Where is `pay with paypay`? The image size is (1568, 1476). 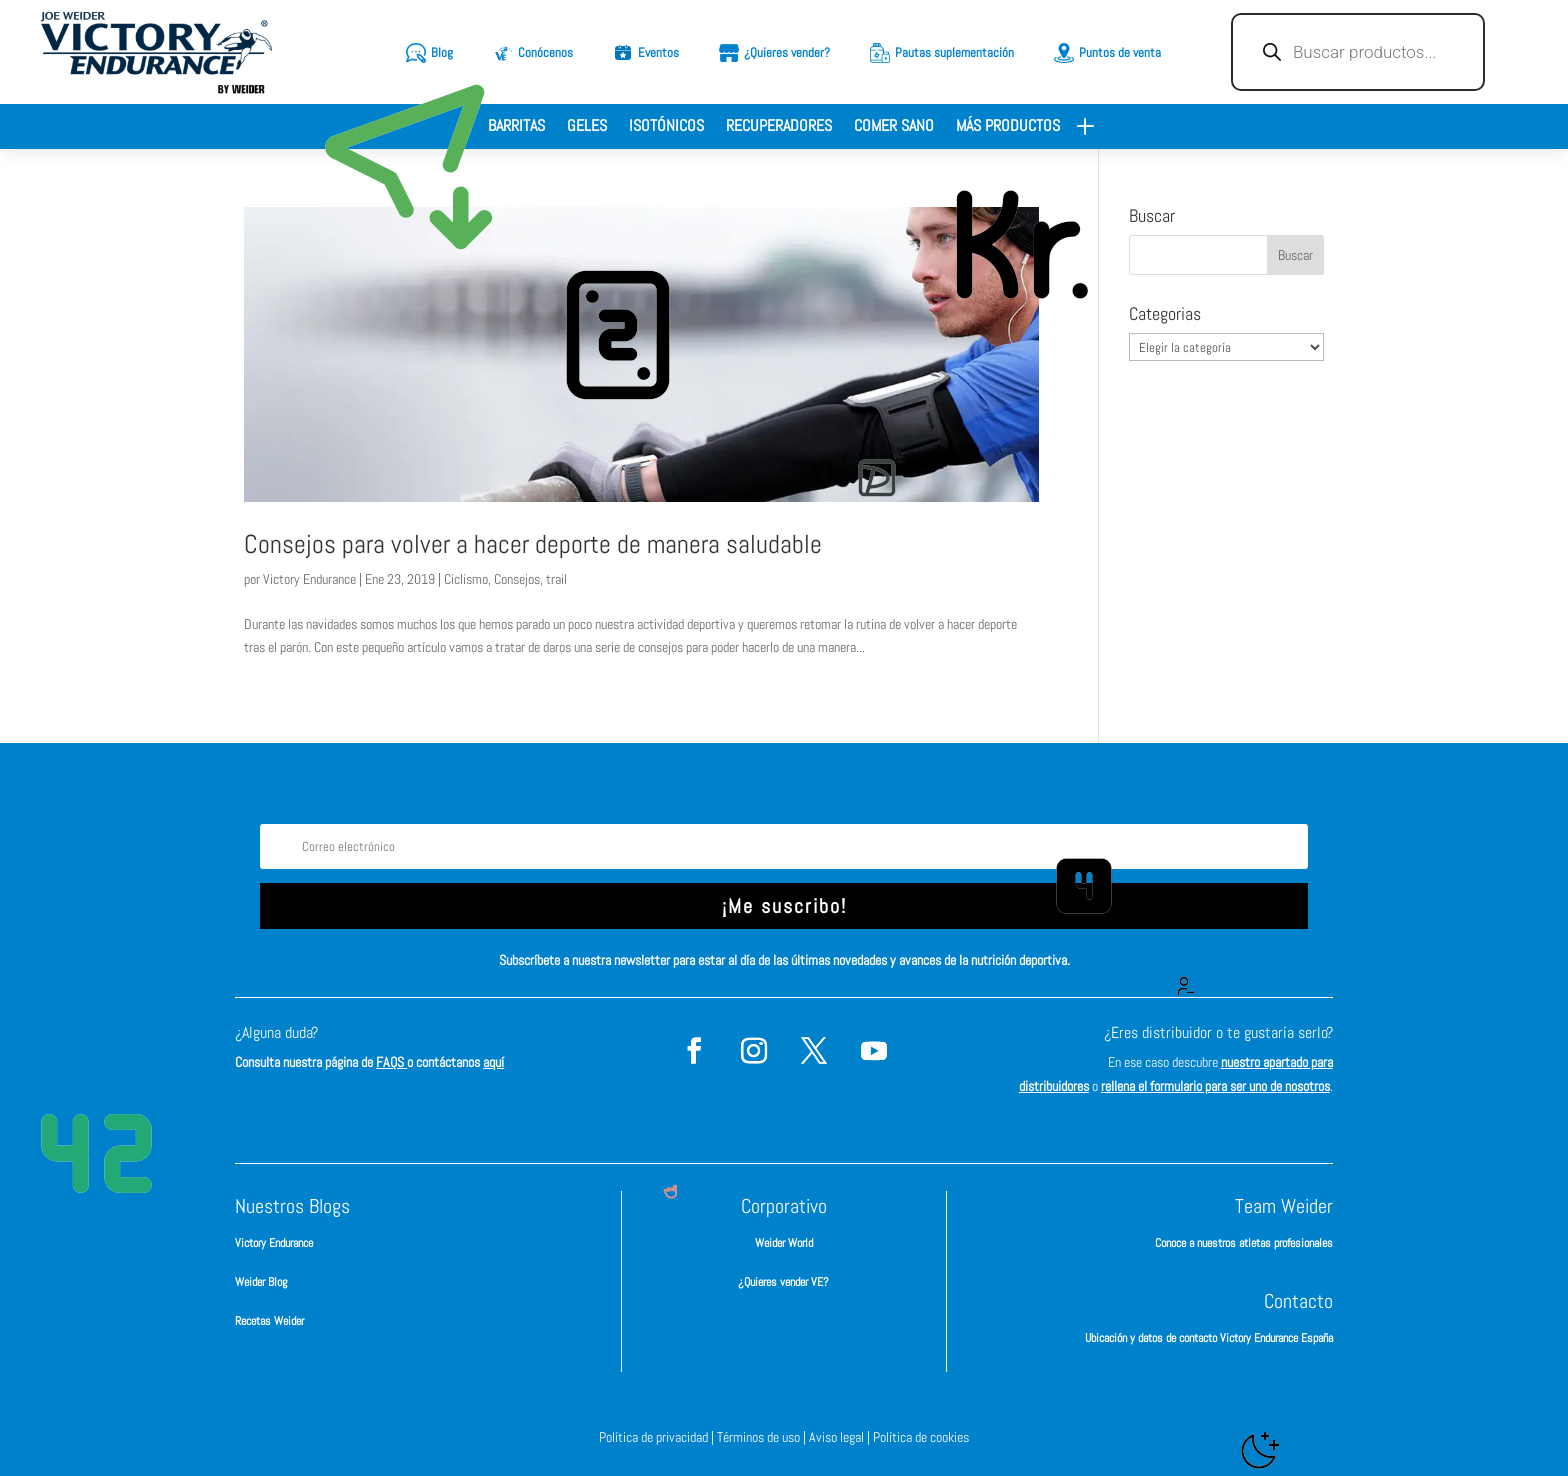
pay with paypay is located at coordinates (877, 478).